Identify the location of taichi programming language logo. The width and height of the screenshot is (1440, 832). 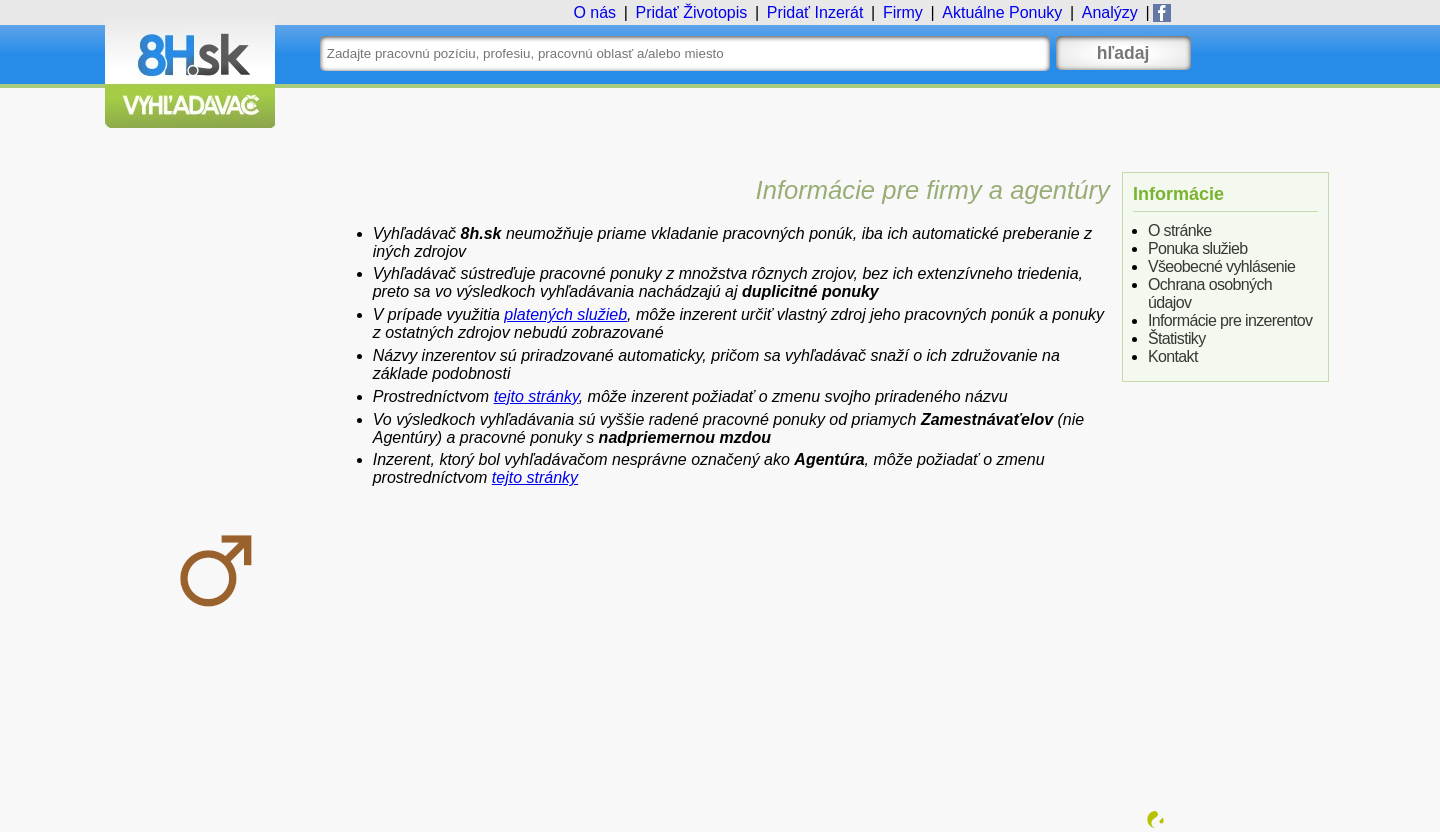
(1155, 819).